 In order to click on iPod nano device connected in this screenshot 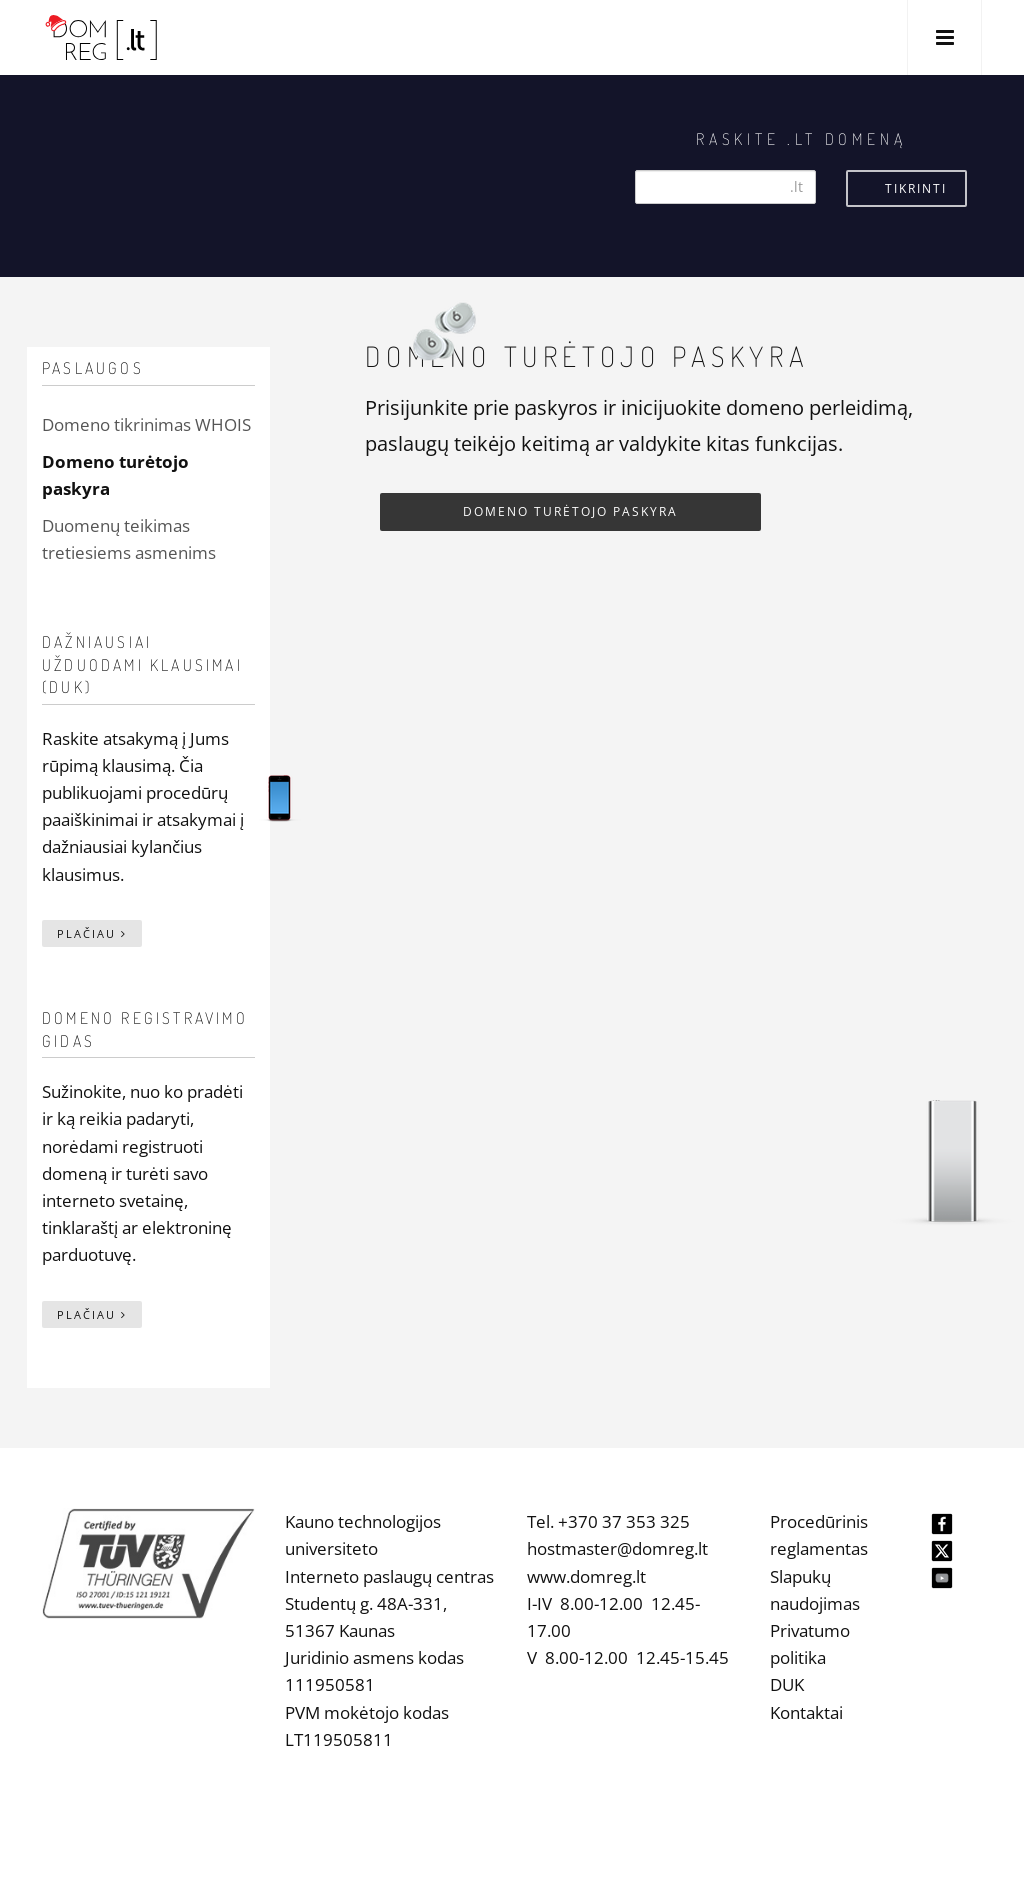, I will do `click(952, 1163)`.